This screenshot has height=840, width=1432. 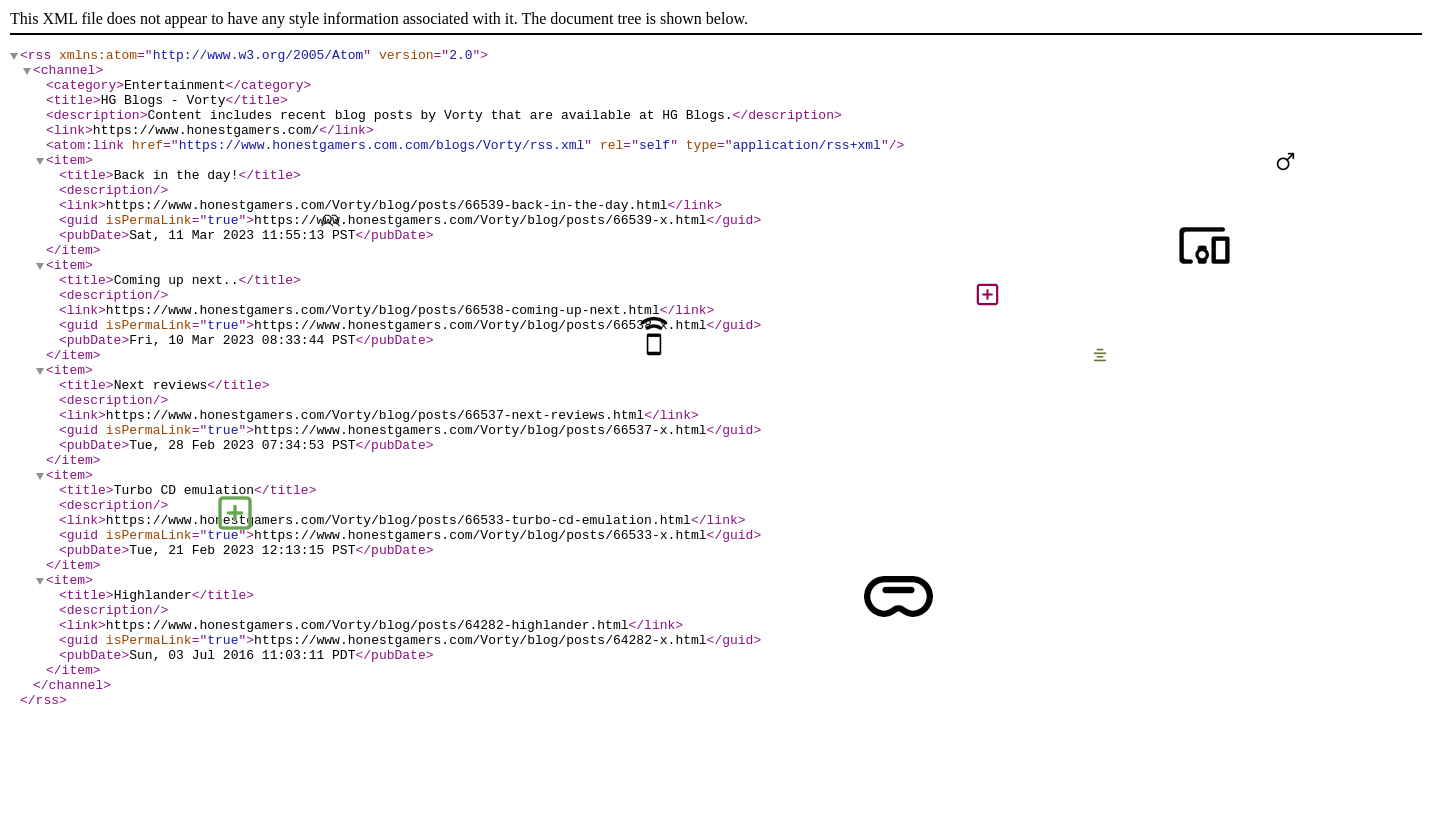 I want to click on indicates male gender selection, so click(x=1285, y=162).